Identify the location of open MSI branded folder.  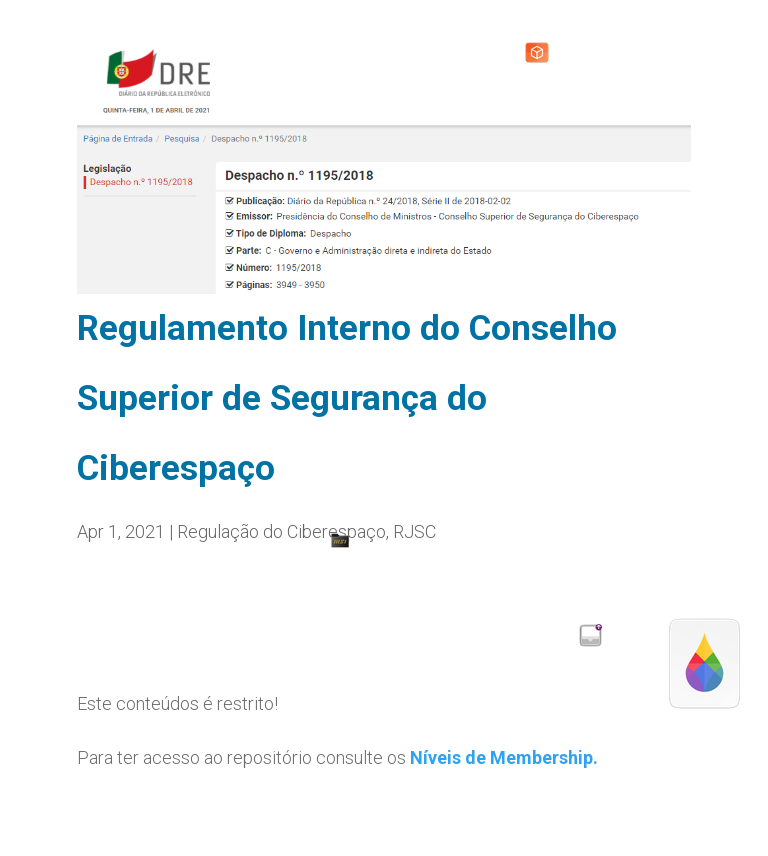
(340, 541).